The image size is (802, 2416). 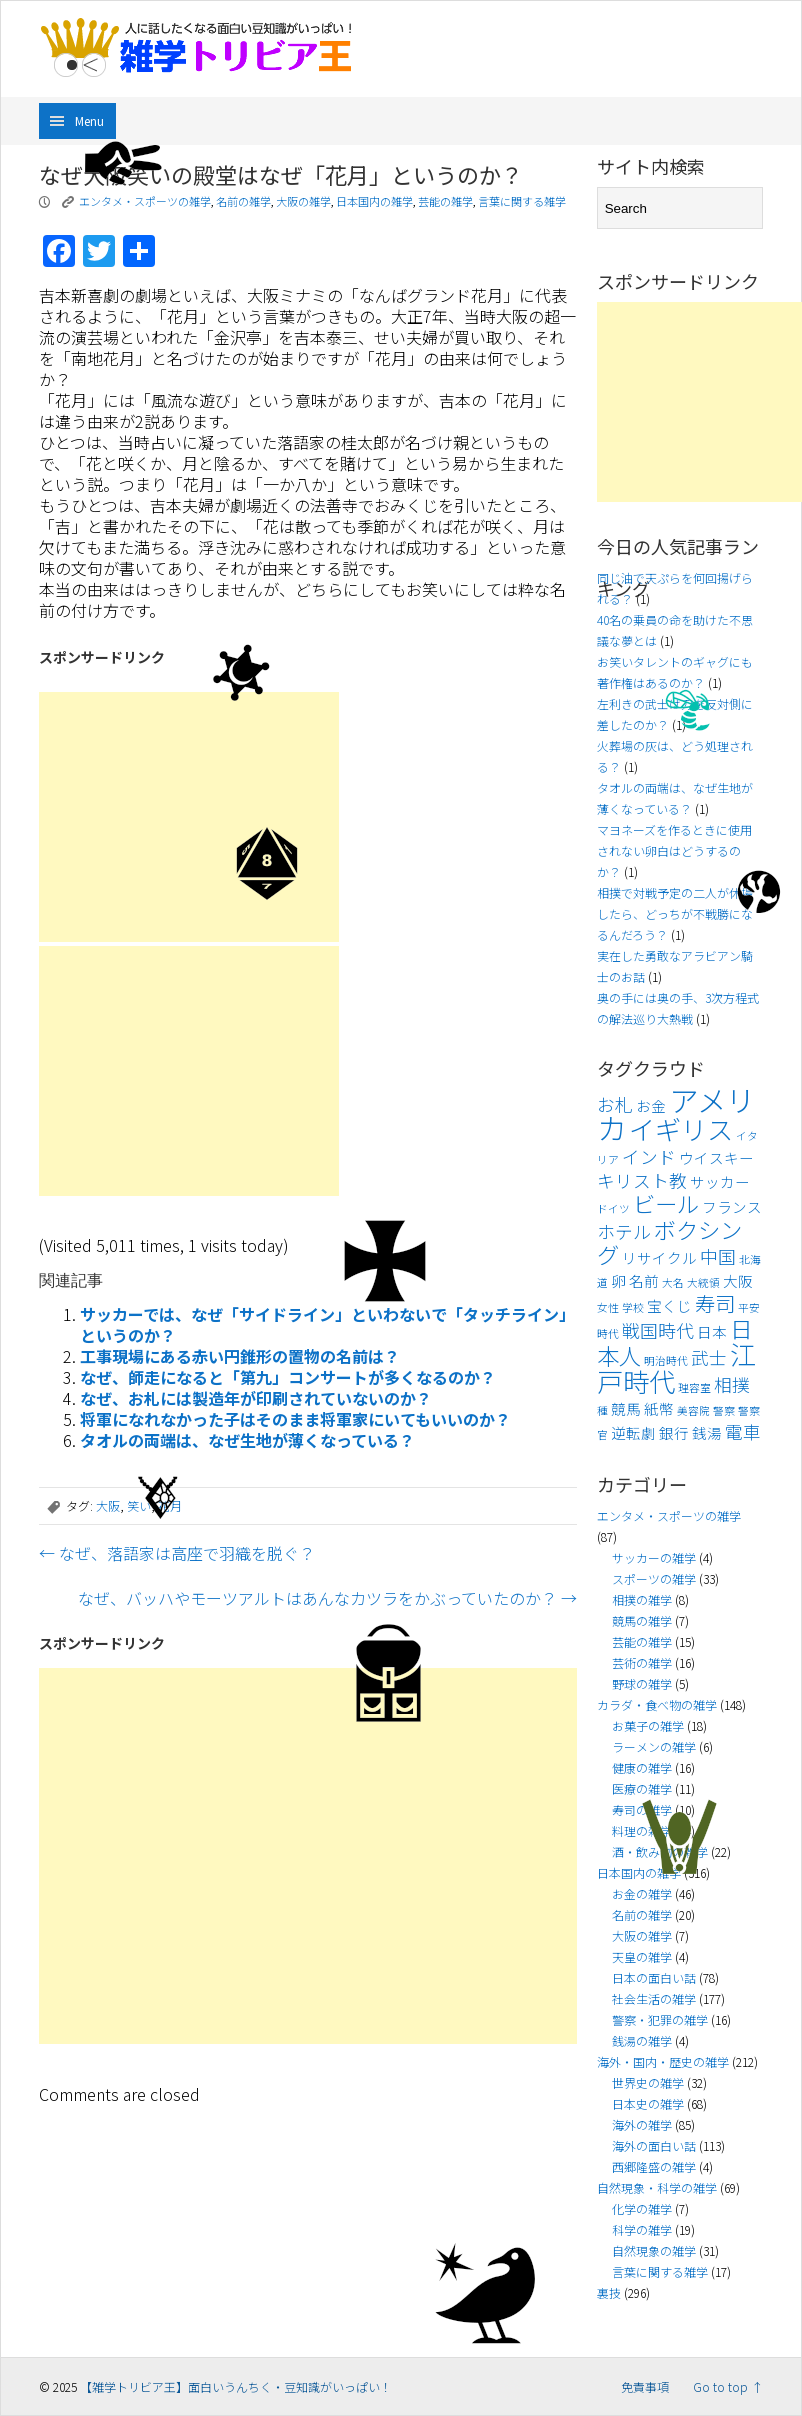 What do you see at coordinates (687, 709) in the screenshot?
I see `indicates a wasp or bee enemy type` at bounding box center [687, 709].